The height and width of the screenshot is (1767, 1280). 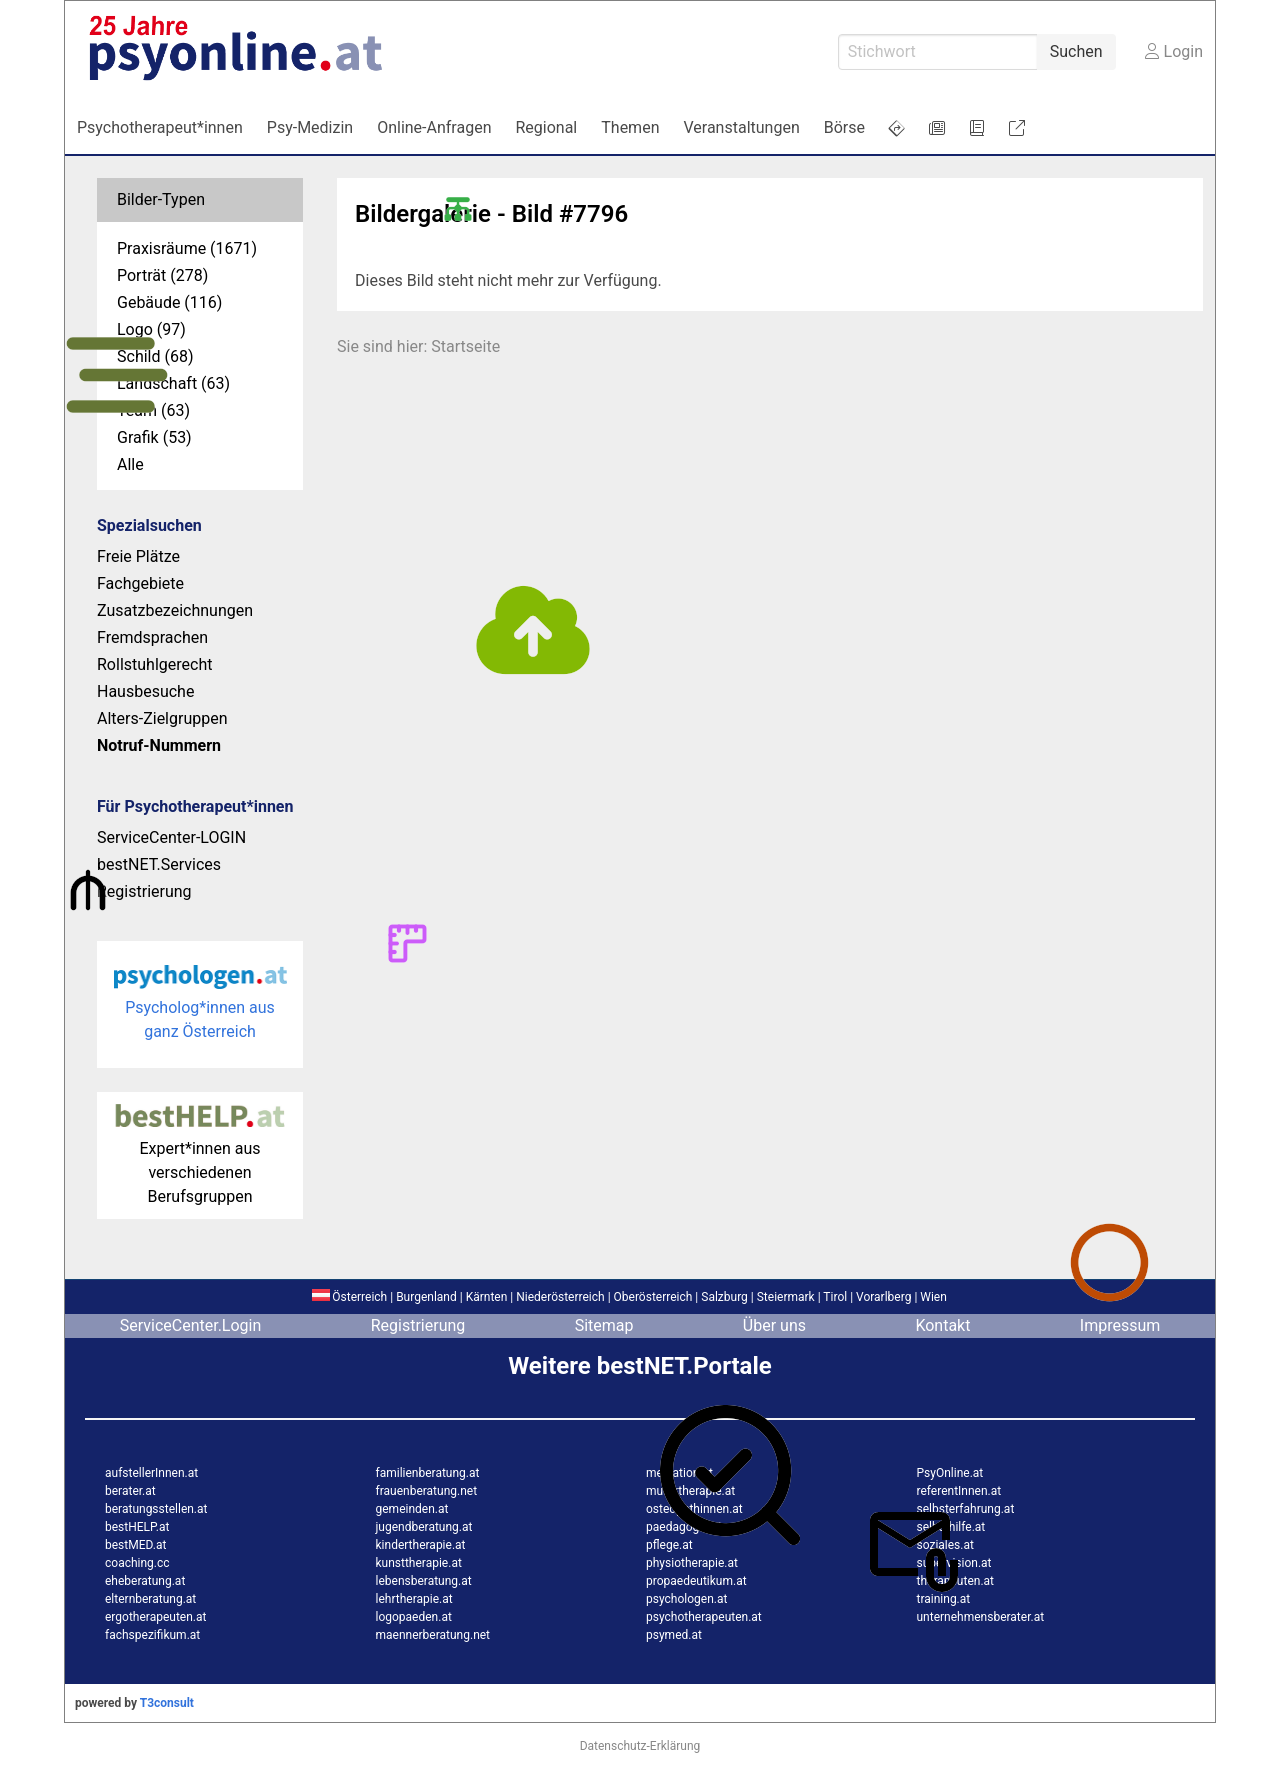 I want to click on indicates azerbaijani manat currency, so click(x=88, y=890).